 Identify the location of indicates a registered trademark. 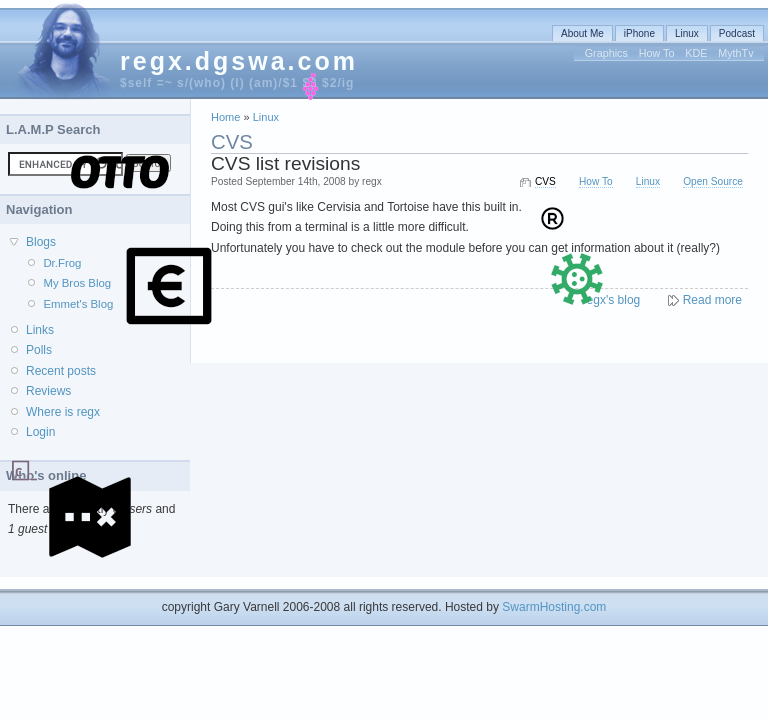
(552, 218).